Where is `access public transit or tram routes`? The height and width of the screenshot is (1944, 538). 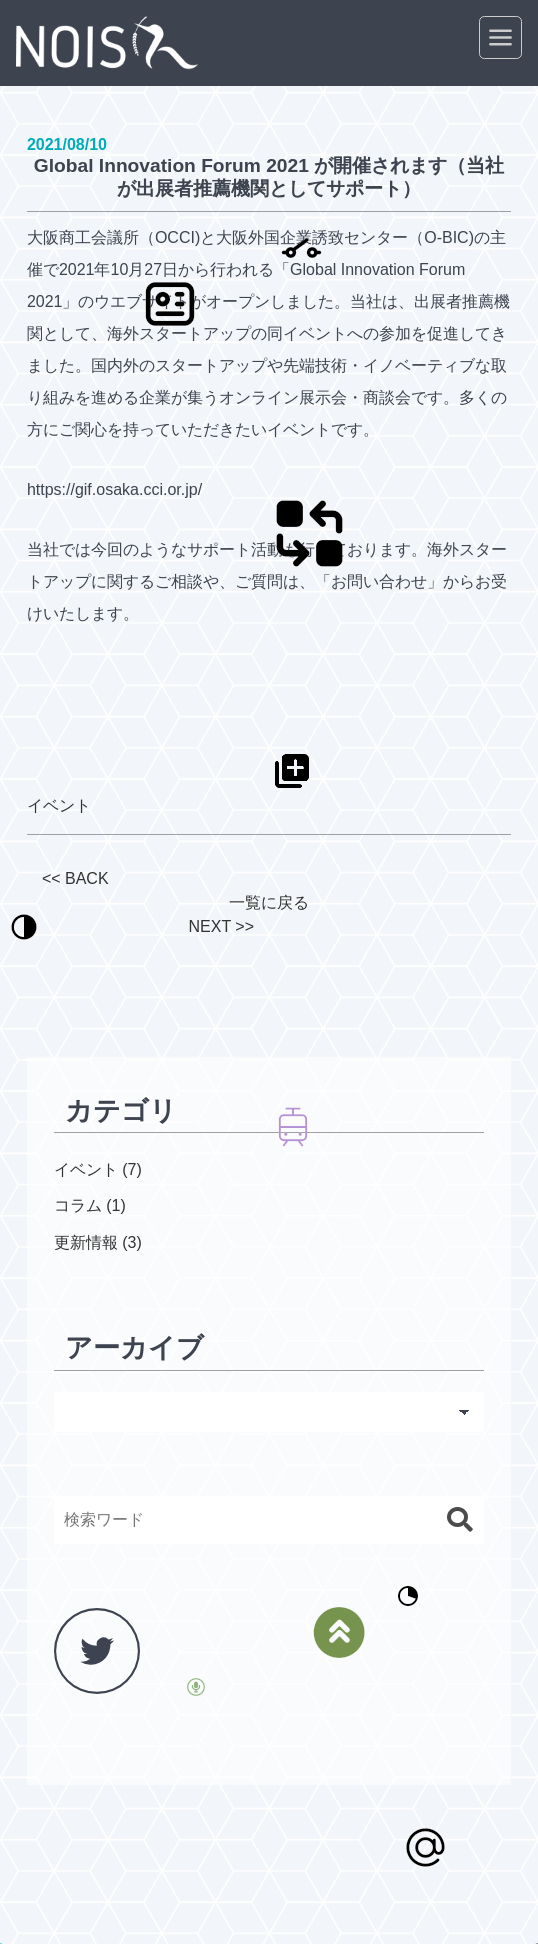 access public transit or tram routes is located at coordinates (293, 1127).